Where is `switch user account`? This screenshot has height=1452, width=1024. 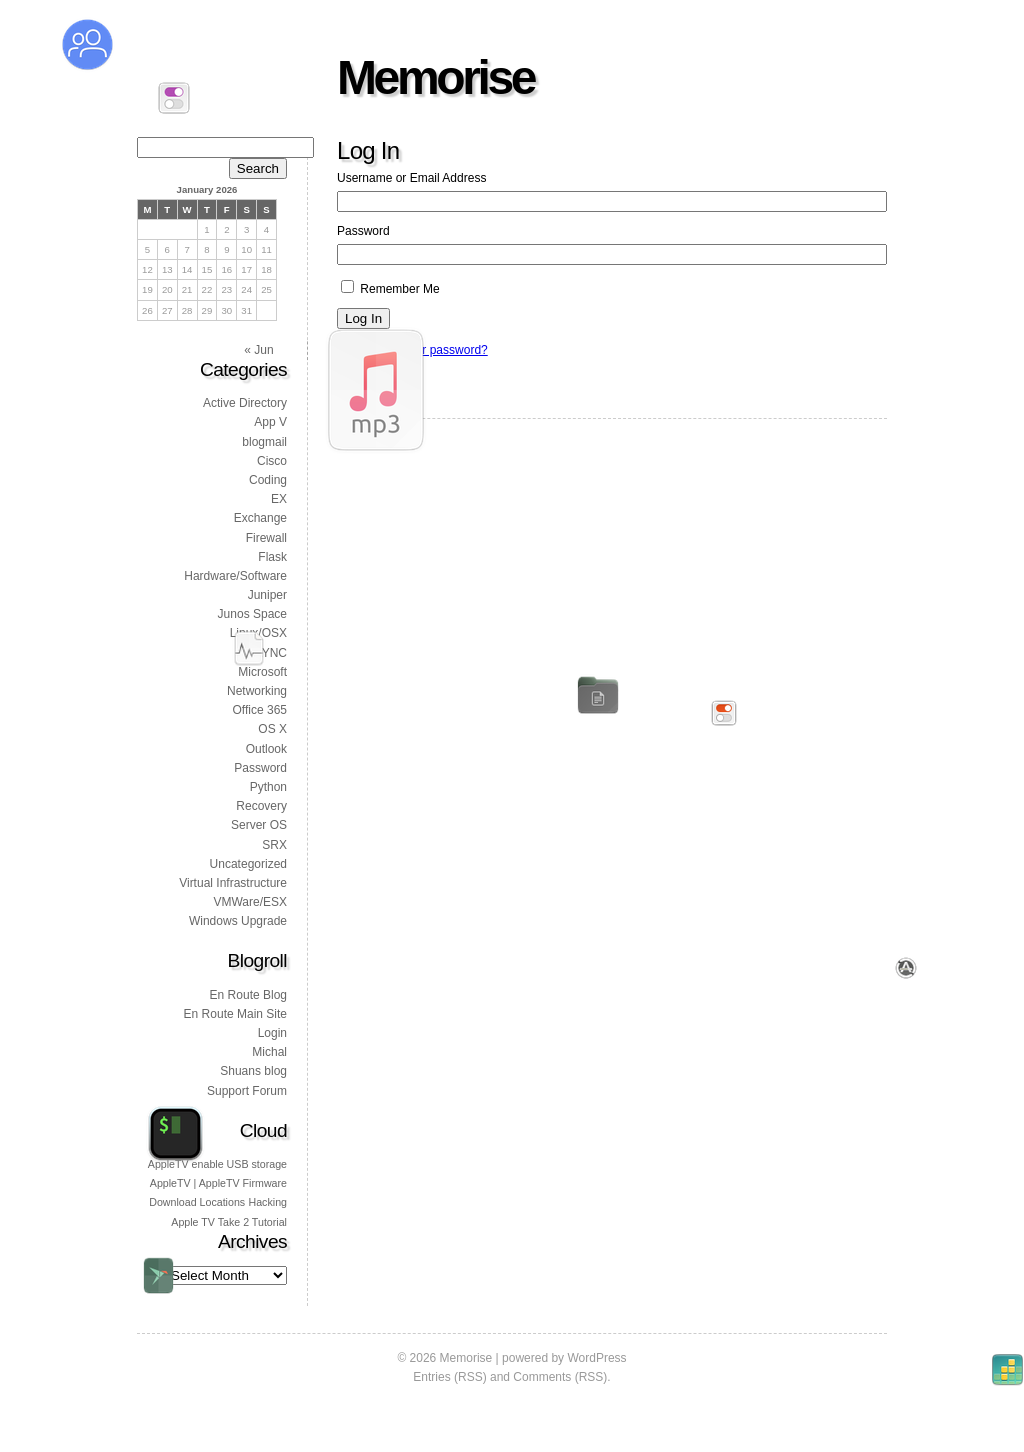 switch user account is located at coordinates (87, 44).